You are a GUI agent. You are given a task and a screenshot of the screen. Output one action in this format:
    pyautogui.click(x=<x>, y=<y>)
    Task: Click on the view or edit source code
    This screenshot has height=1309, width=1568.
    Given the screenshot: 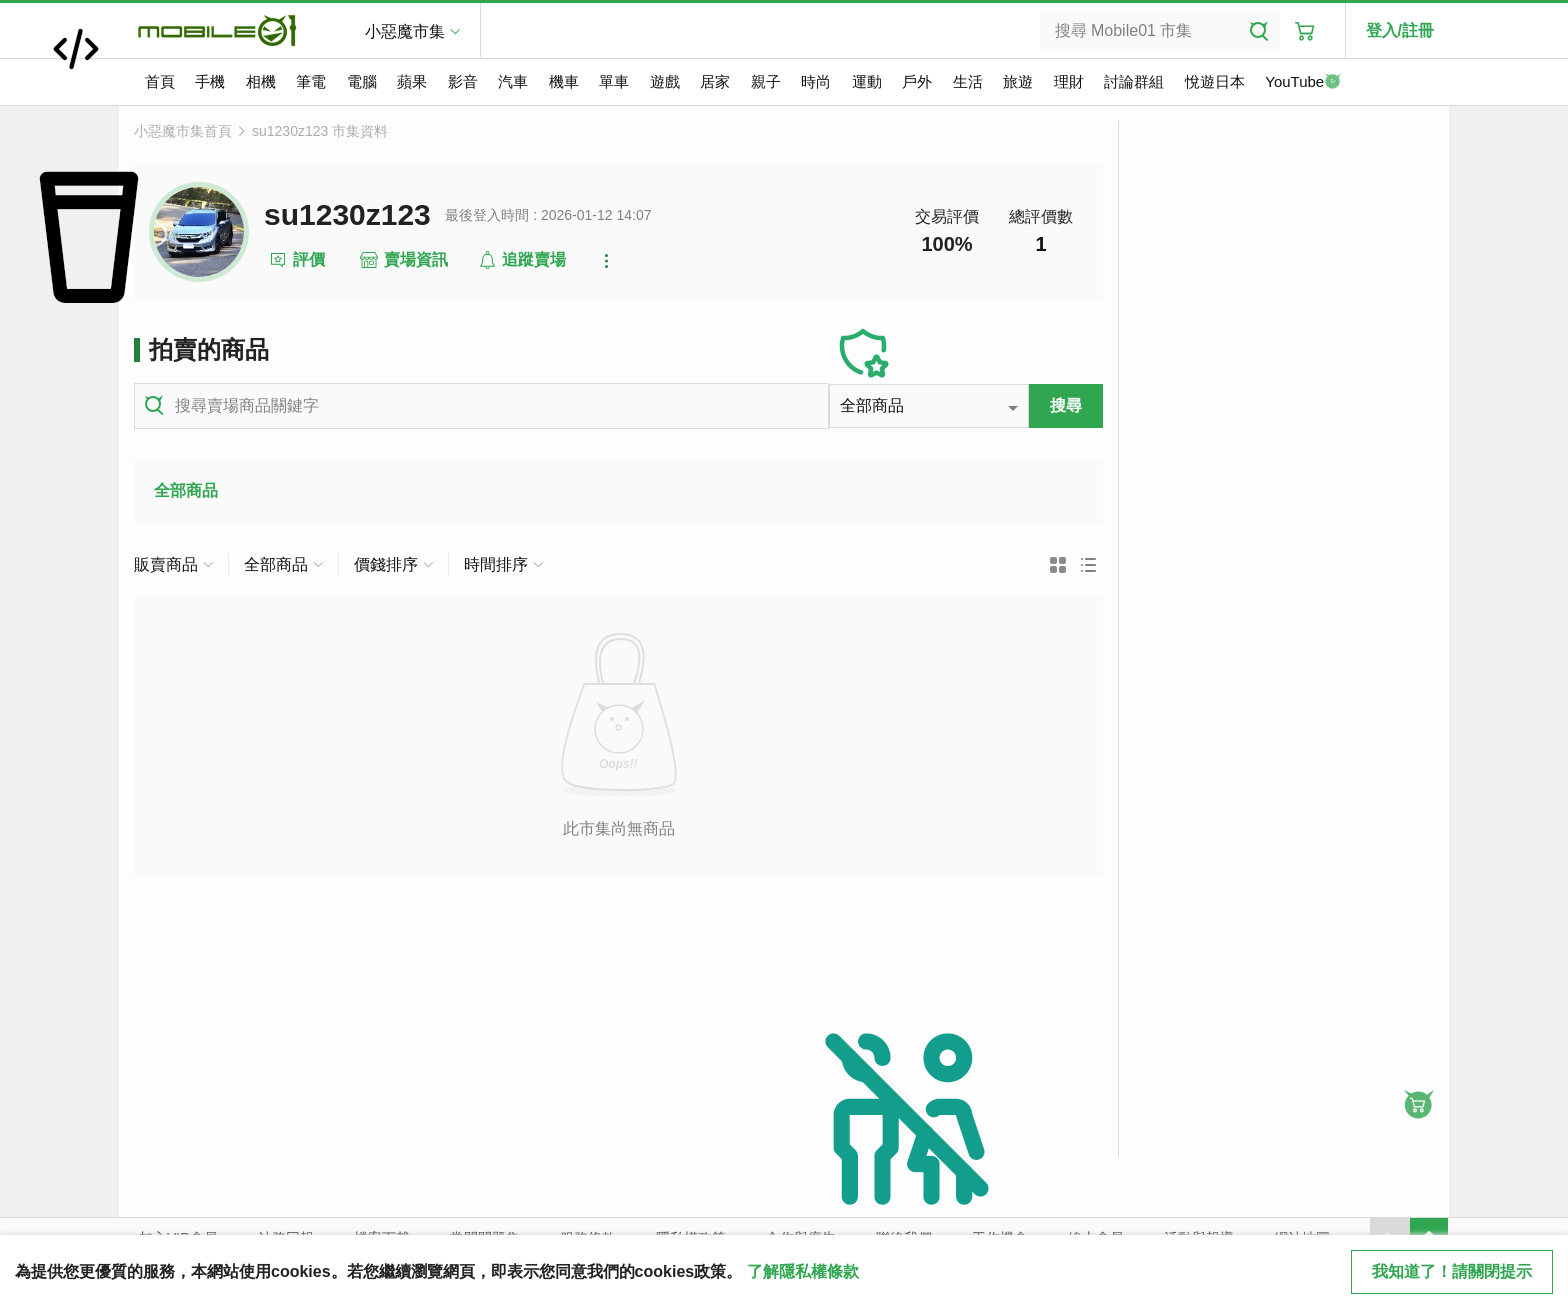 What is the action you would take?
    pyautogui.click(x=76, y=49)
    